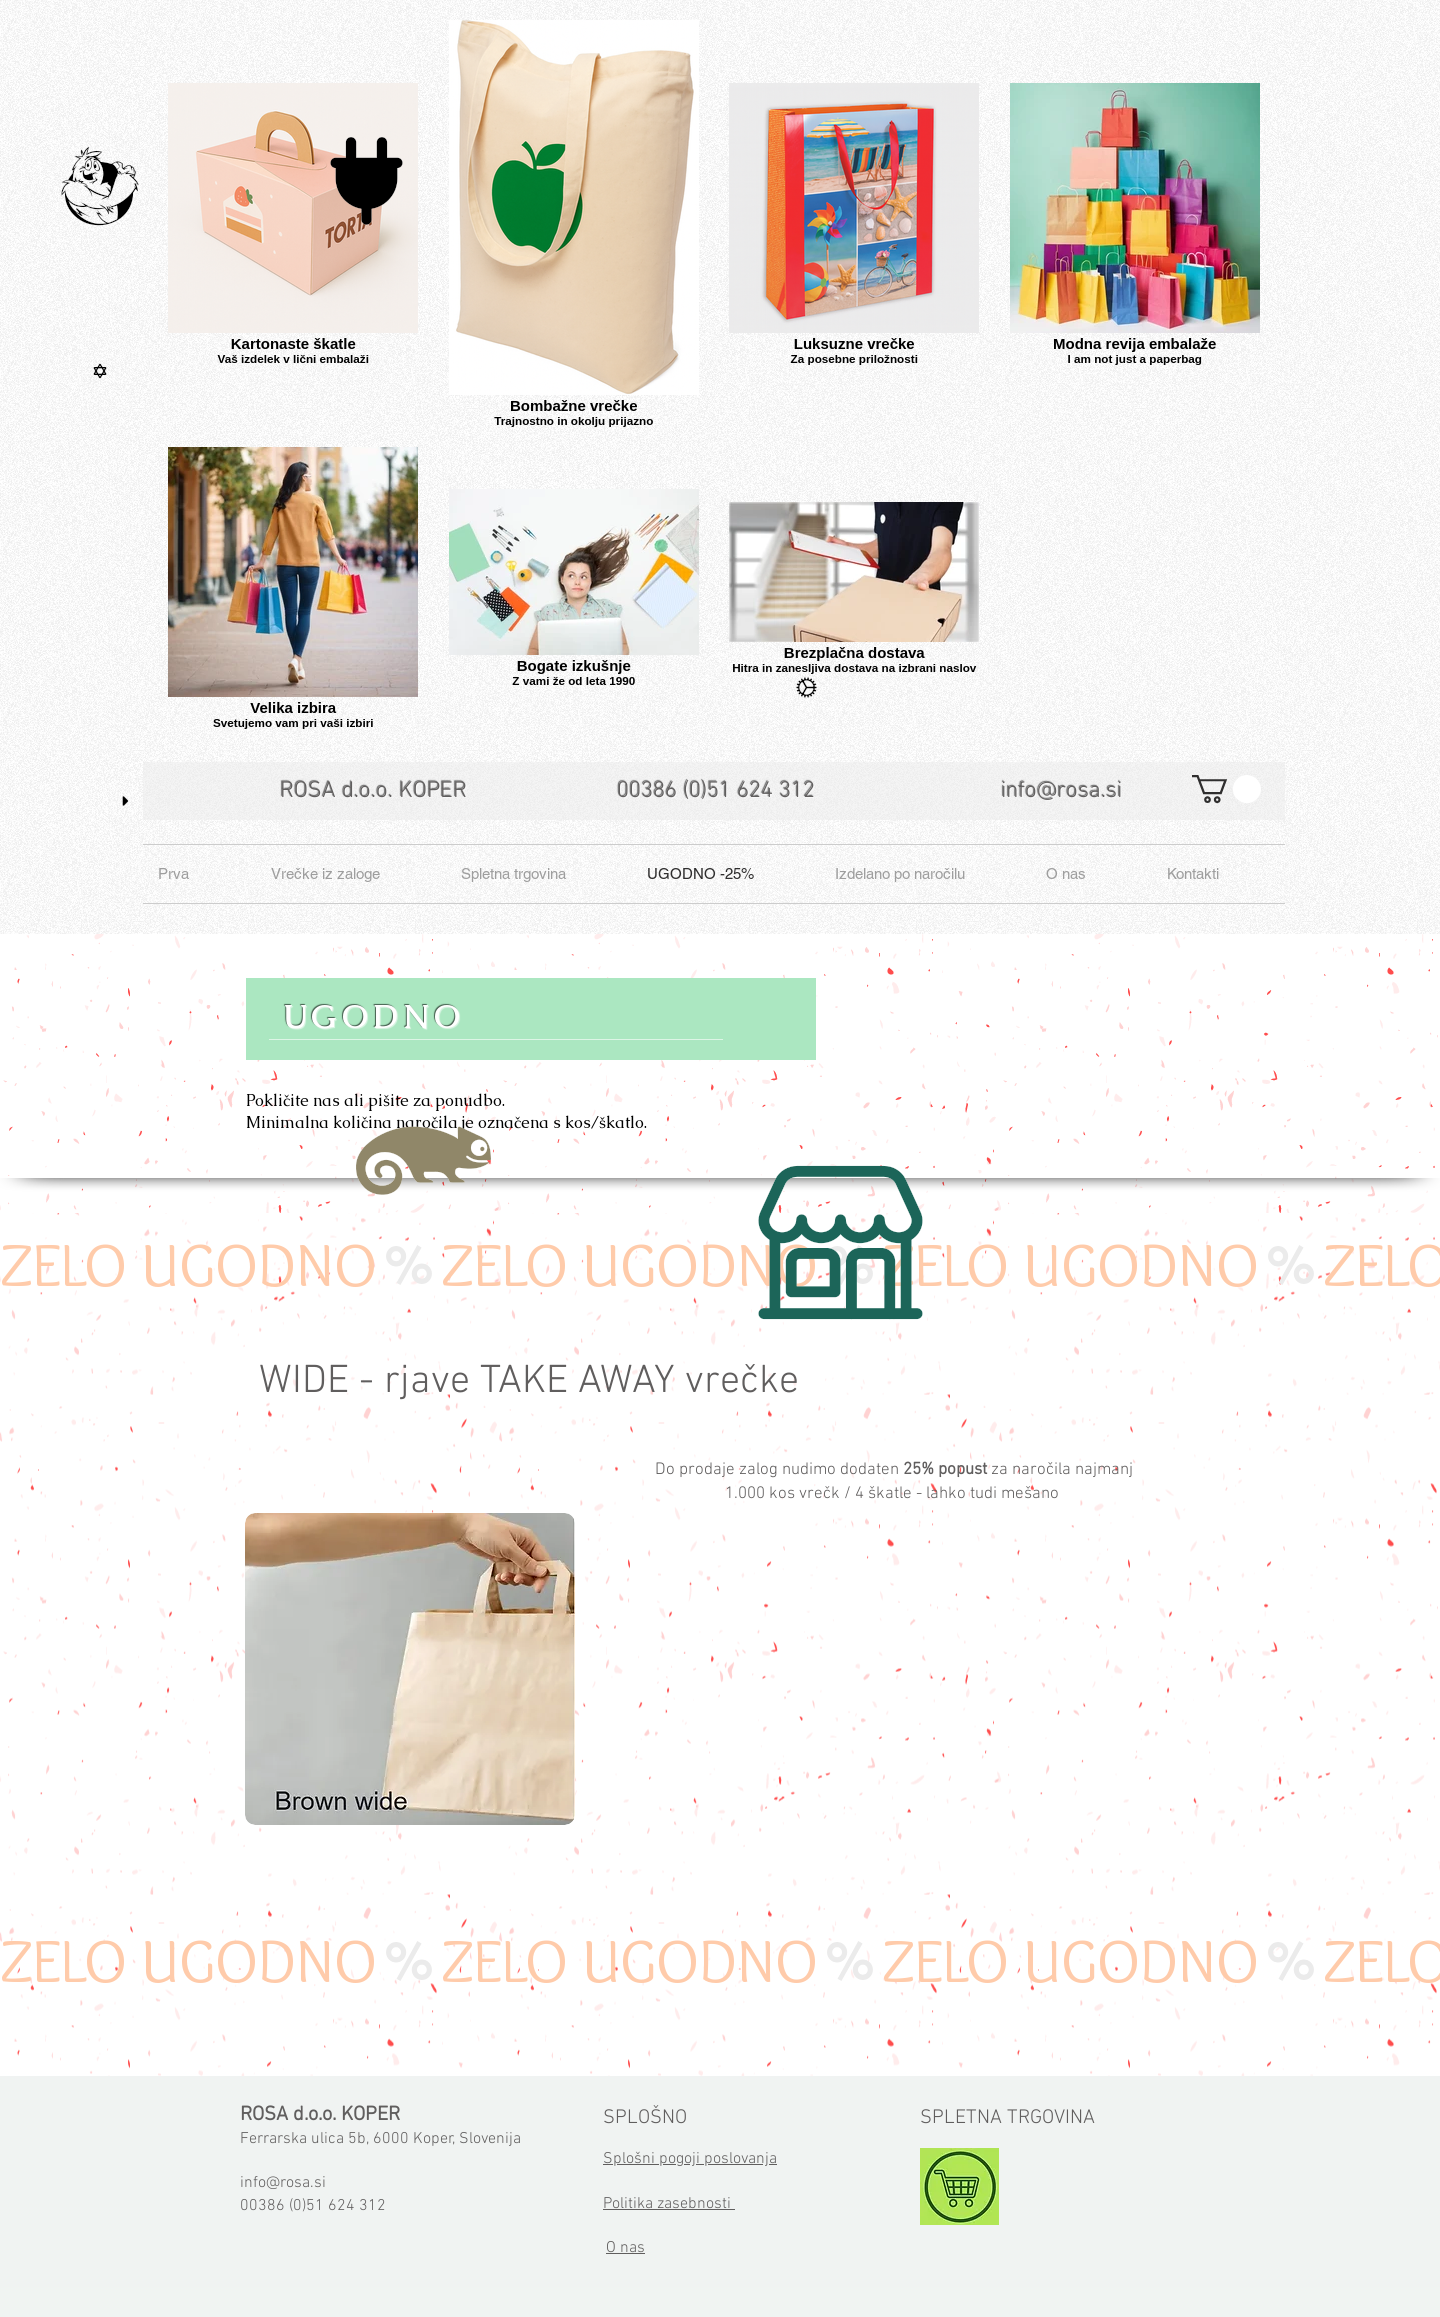 The height and width of the screenshot is (2317, 1440). I want to click on browse or access the store, so click(840, 1242).